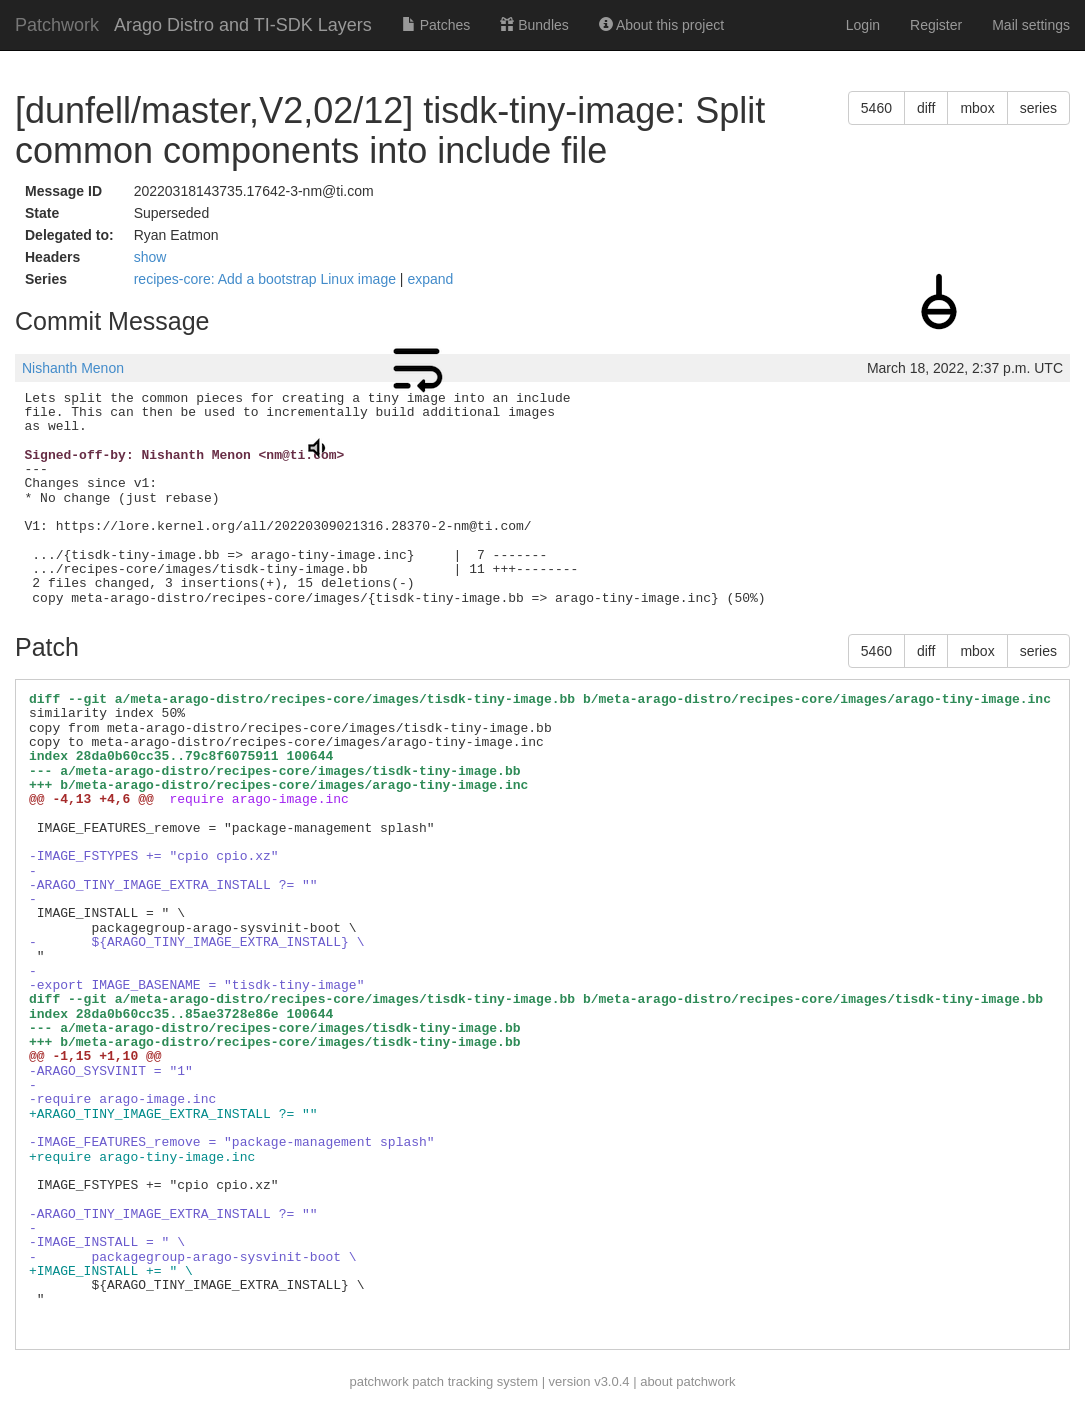  Describe the element at coordinates (317, 448) in the screenshot. I see `decrease audio volume` at that location.